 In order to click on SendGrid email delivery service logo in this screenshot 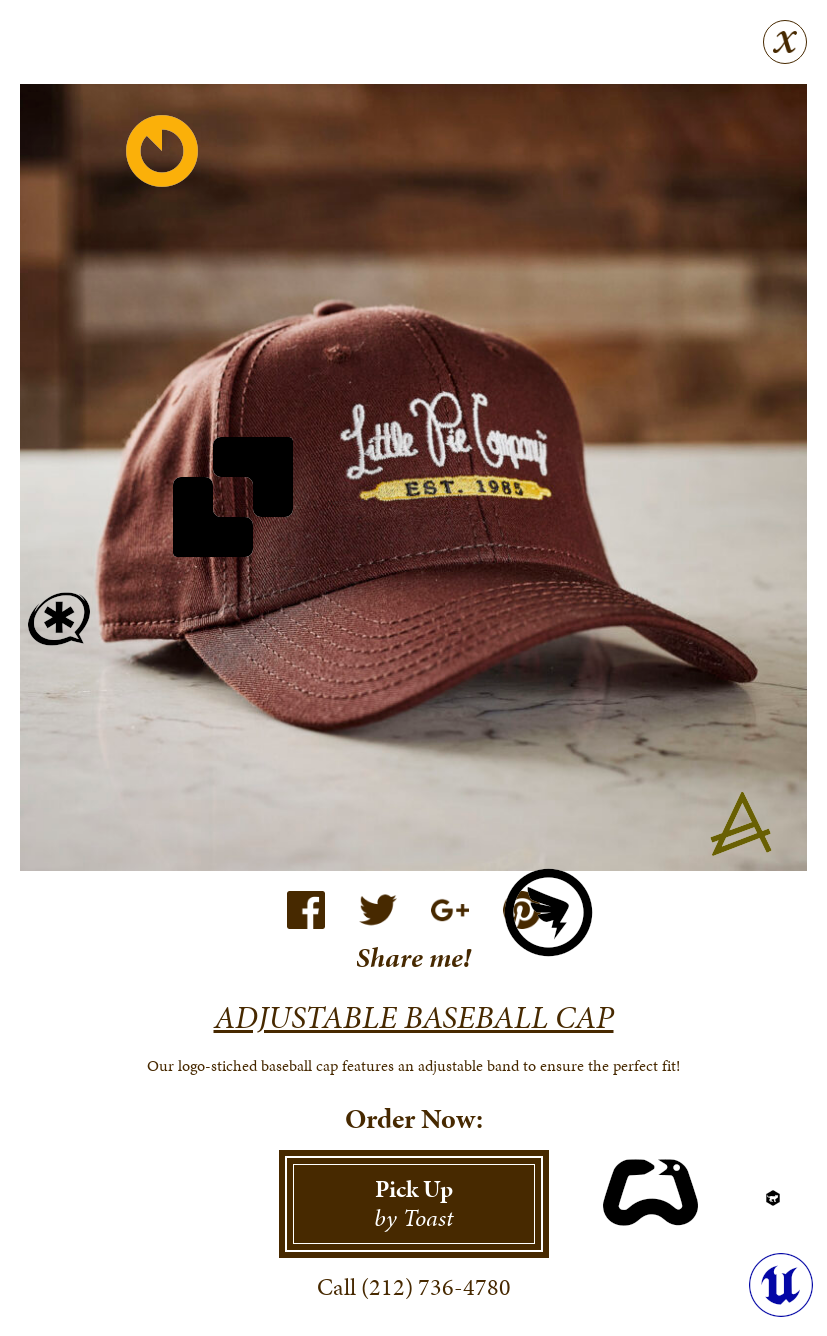, I will do `click(233, 497)`.